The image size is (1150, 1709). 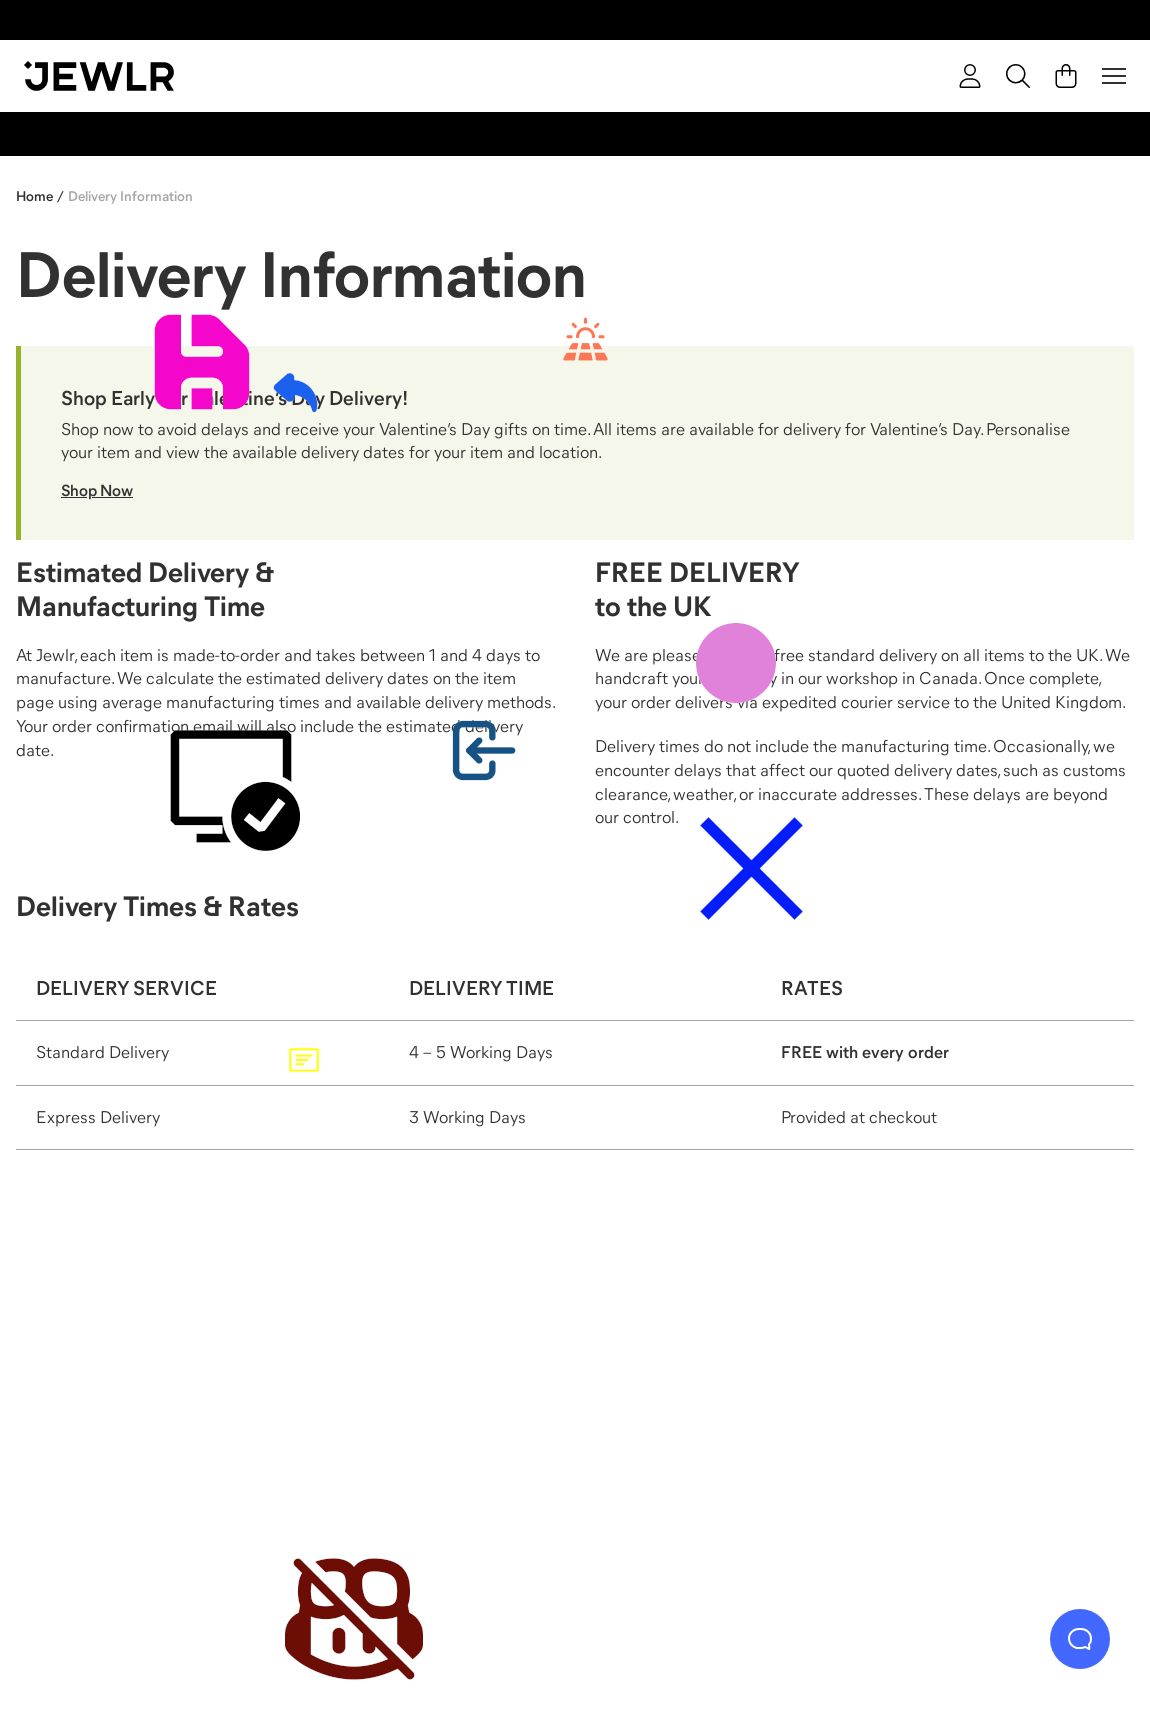 What do you see at coordinates (231, 782) in the screenshot?
I see `indicates virtual machine is running` at bounding box center [231, 782].